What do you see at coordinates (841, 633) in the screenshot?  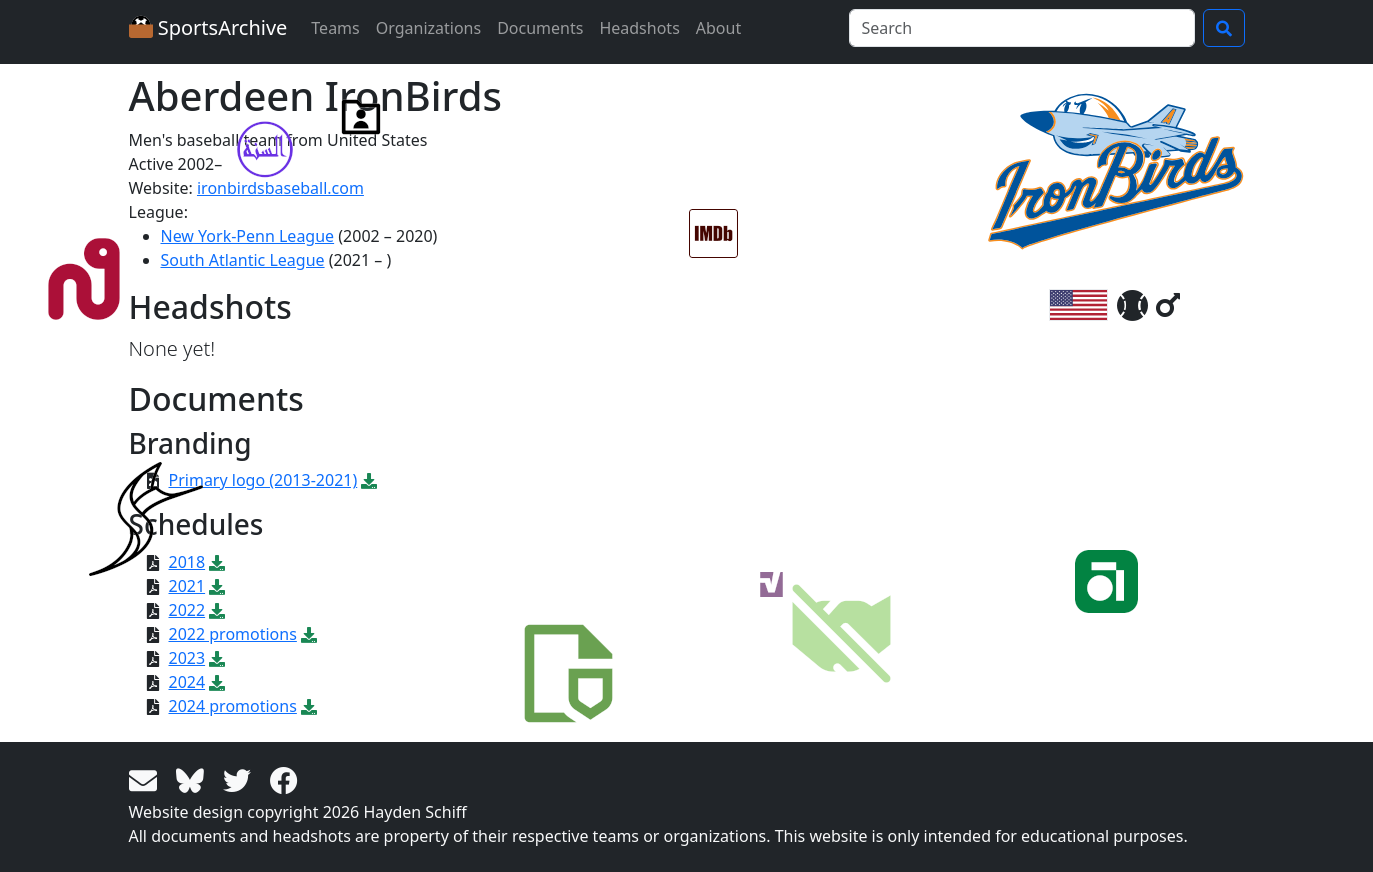 I see `indicates agreement or partnership is cancelled` at bounding box center [841, 633].